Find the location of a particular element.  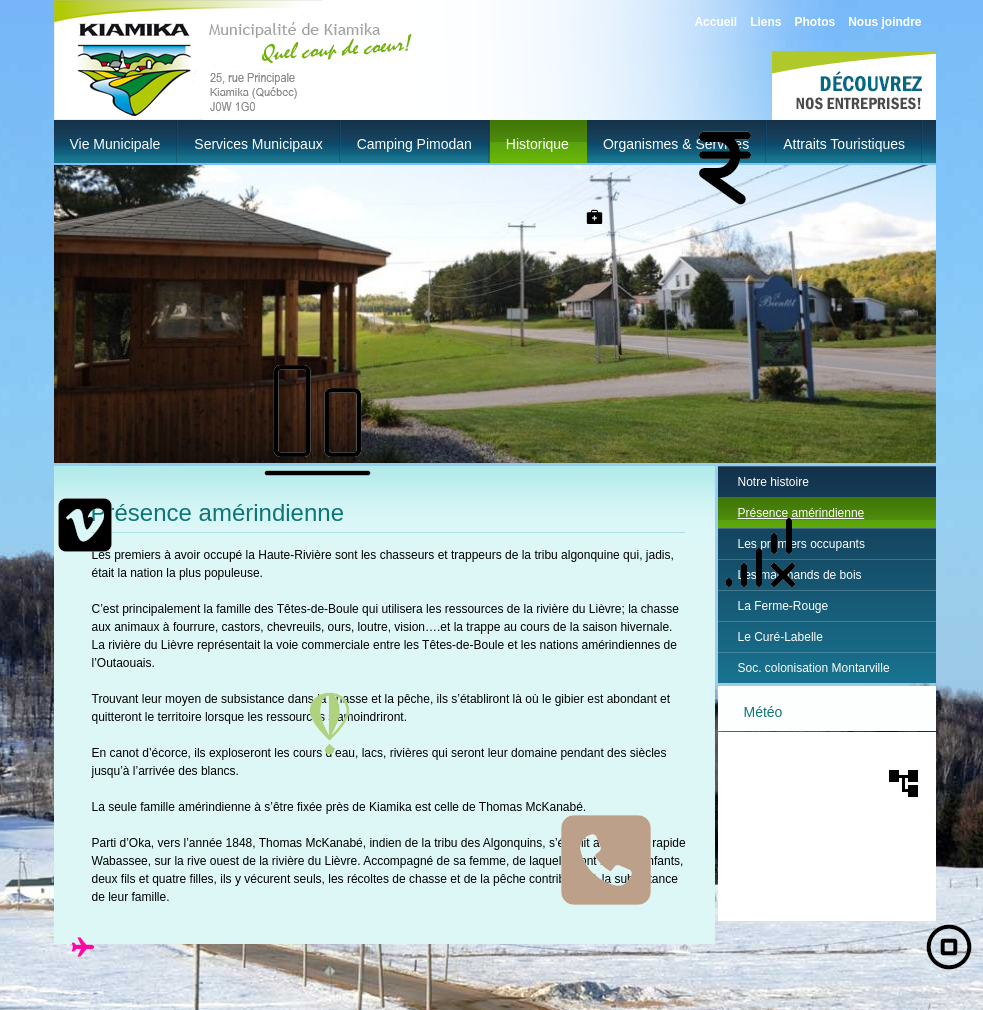

align selected elements to the bottom is located at coordinates (317, 422).